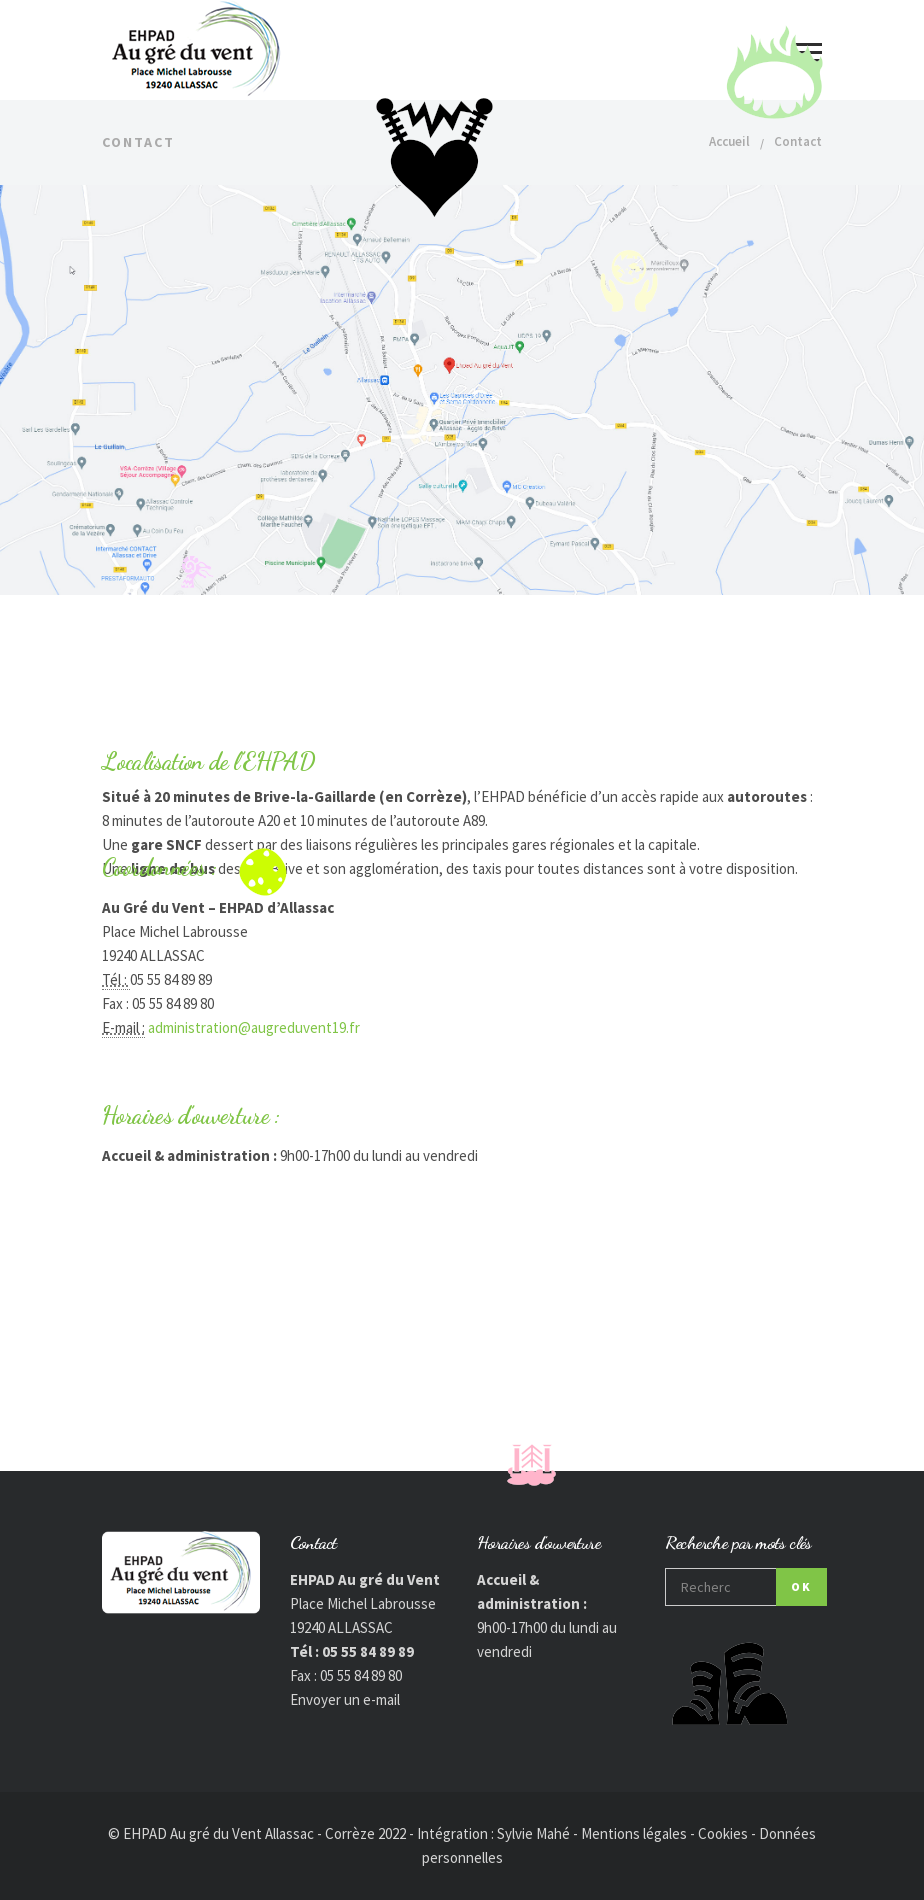 The width and height of the screenshot is (924, 1900). I want to click on viking ship figurehead or norse-themed game element, so click(197, 571).